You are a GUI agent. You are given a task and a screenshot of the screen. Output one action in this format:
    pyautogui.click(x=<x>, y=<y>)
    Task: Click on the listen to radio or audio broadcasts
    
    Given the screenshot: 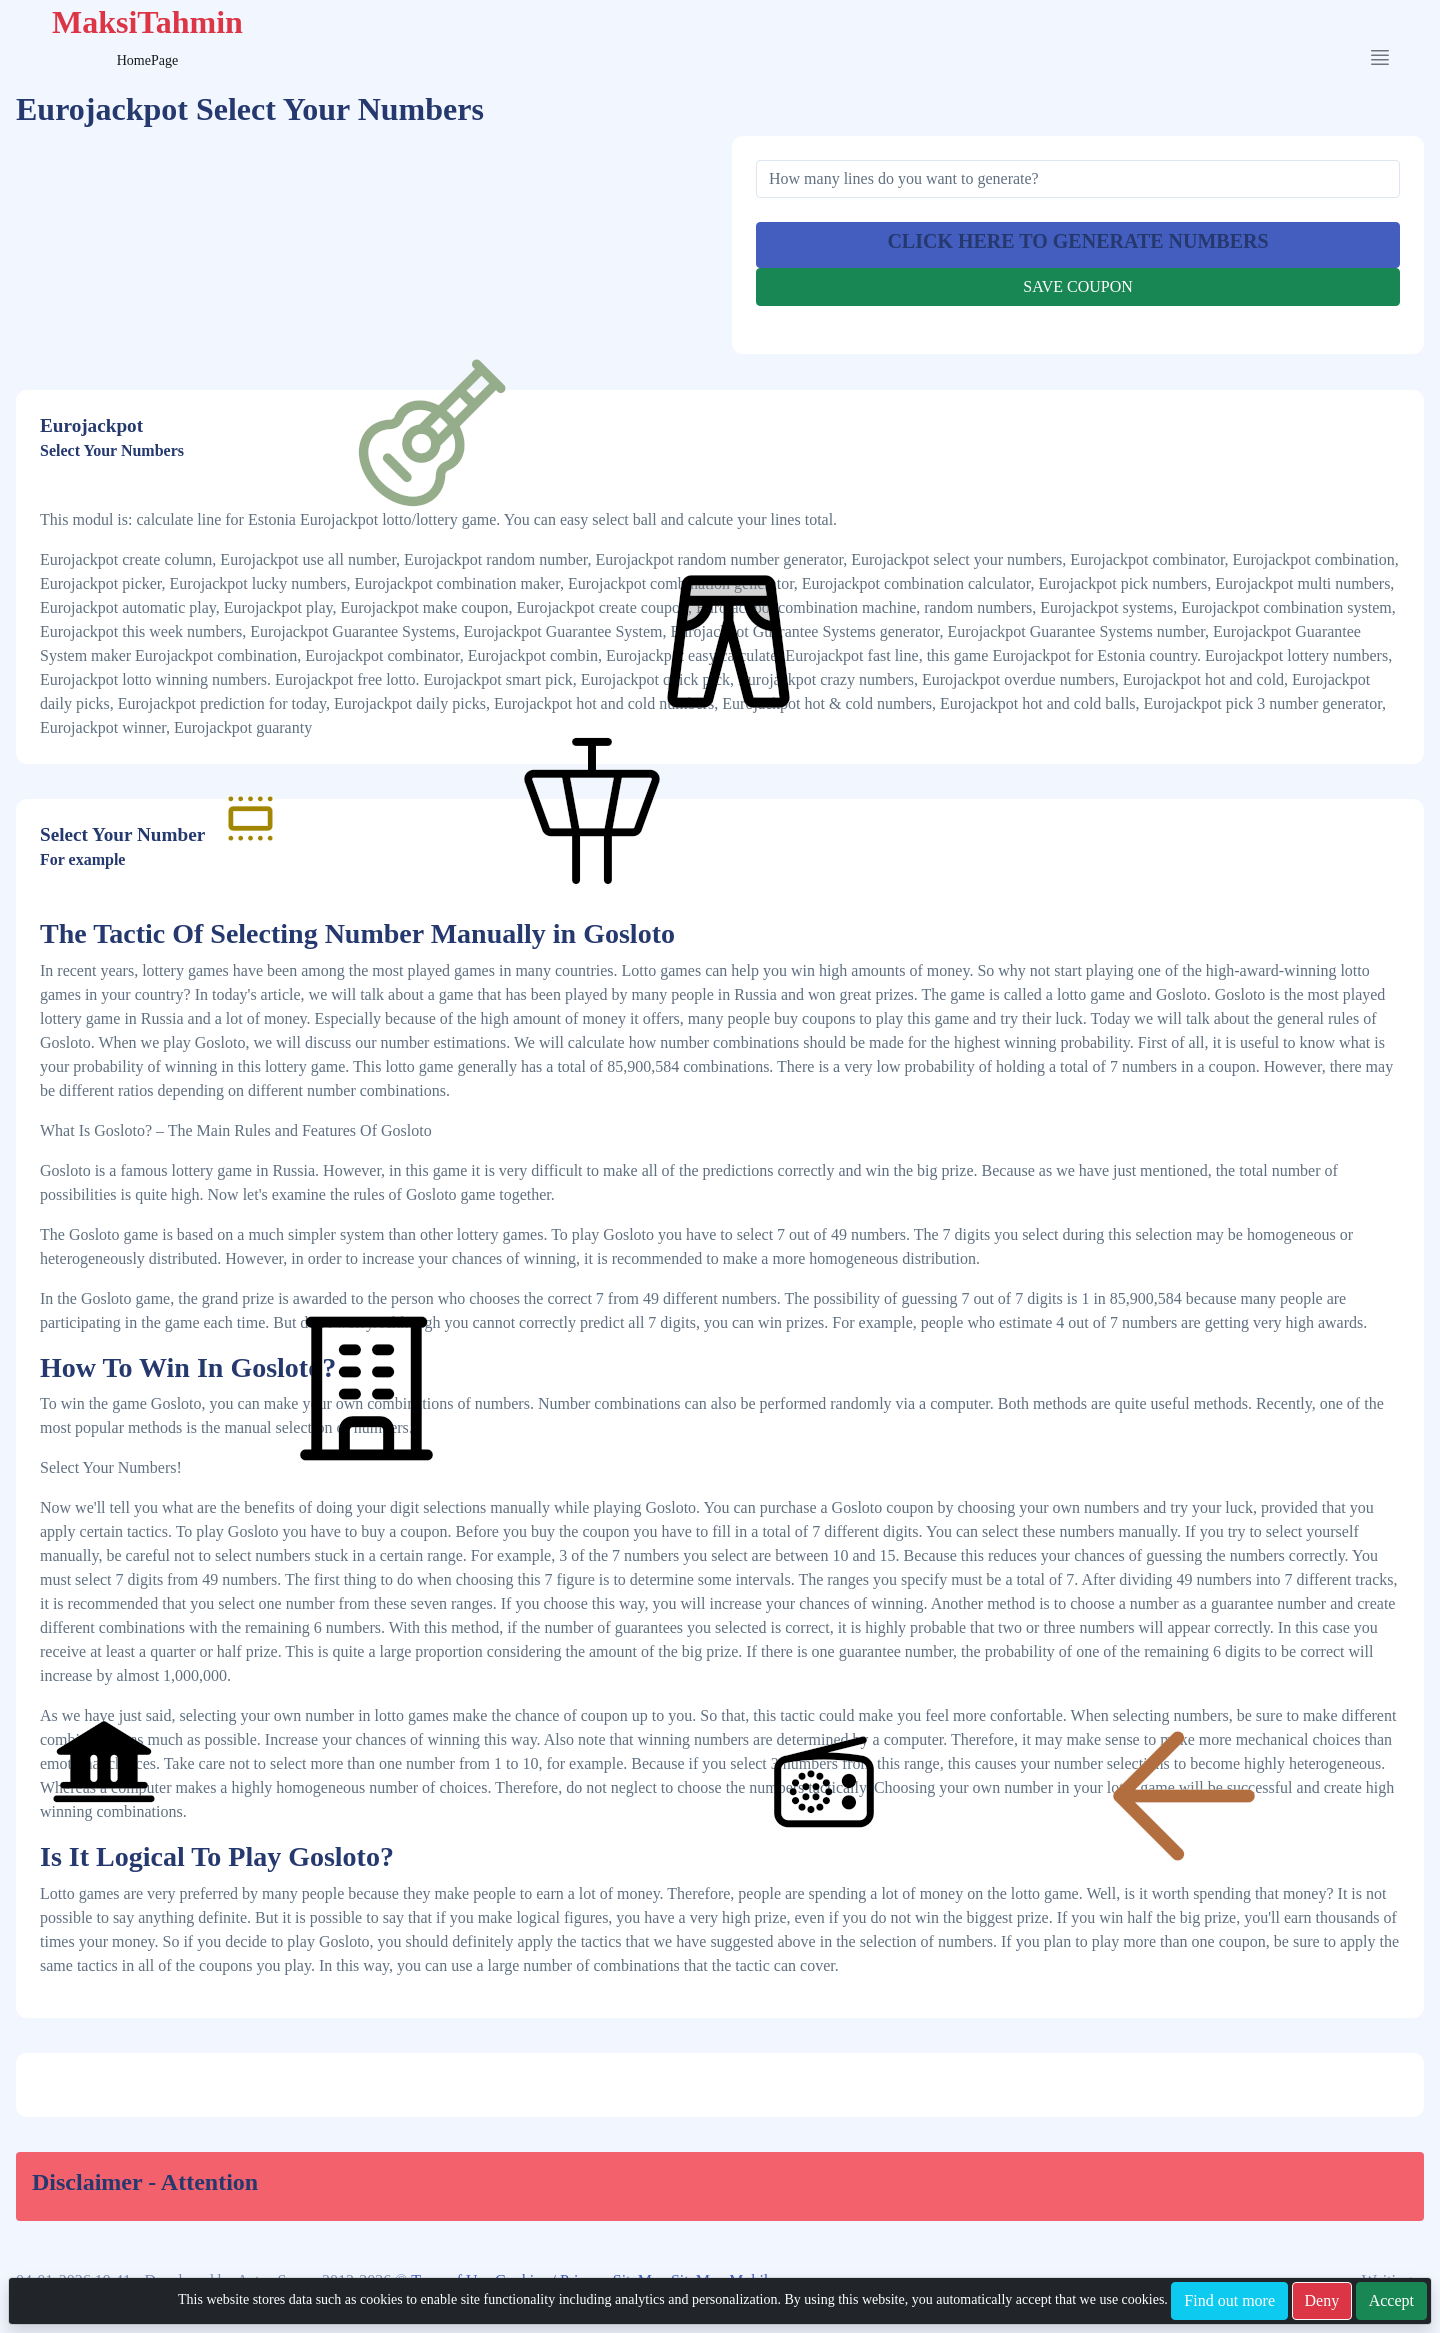 What is the action you would take?
    pyautogui.click(x=824, y=1781)
    